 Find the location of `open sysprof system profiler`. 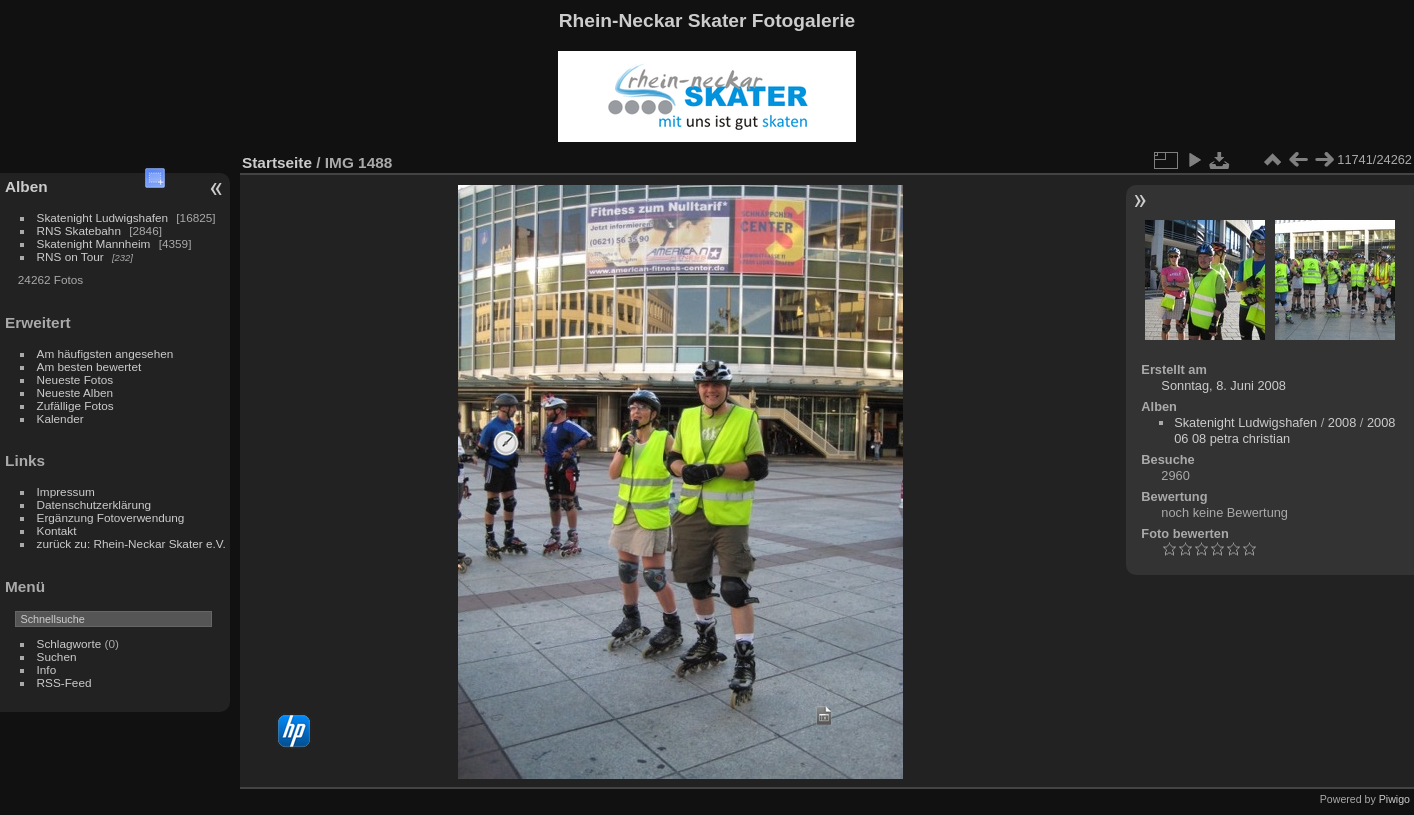

open sysprof system profiler is located at coordinates (506, 443).